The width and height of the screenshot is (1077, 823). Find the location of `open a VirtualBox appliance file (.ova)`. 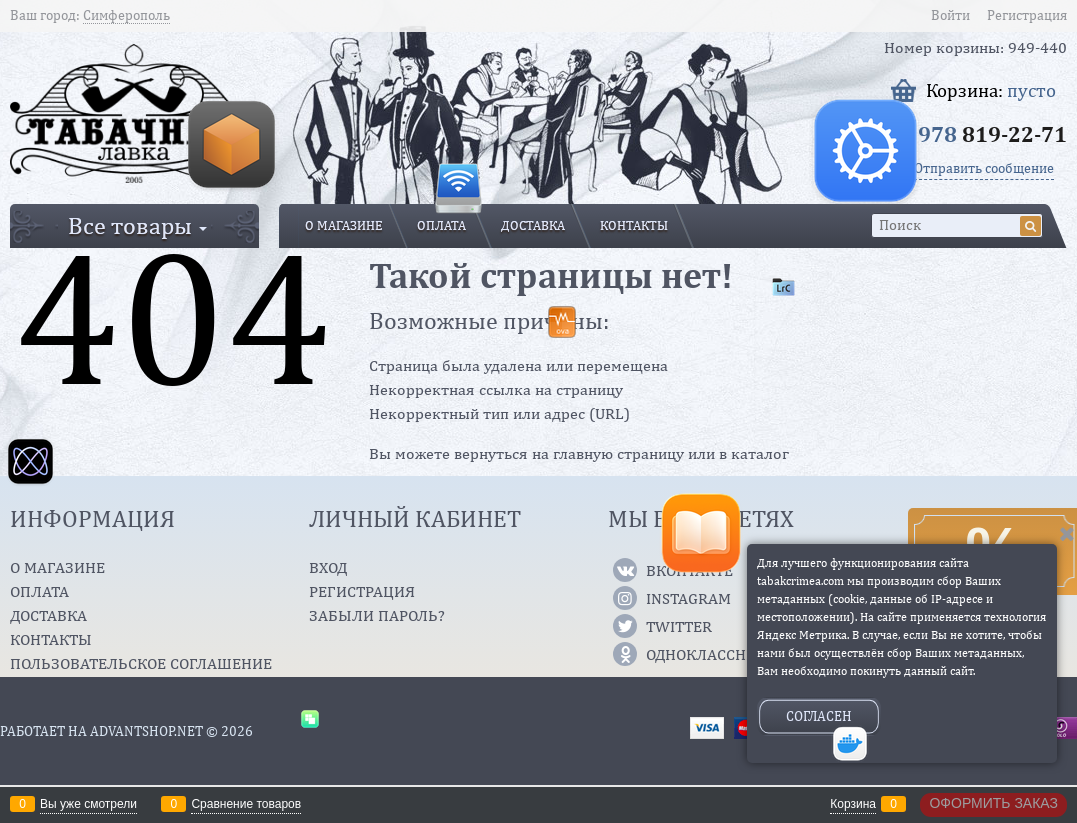

open a VirtualBox appliance file (.ova) is located at coordinates (562, 322).